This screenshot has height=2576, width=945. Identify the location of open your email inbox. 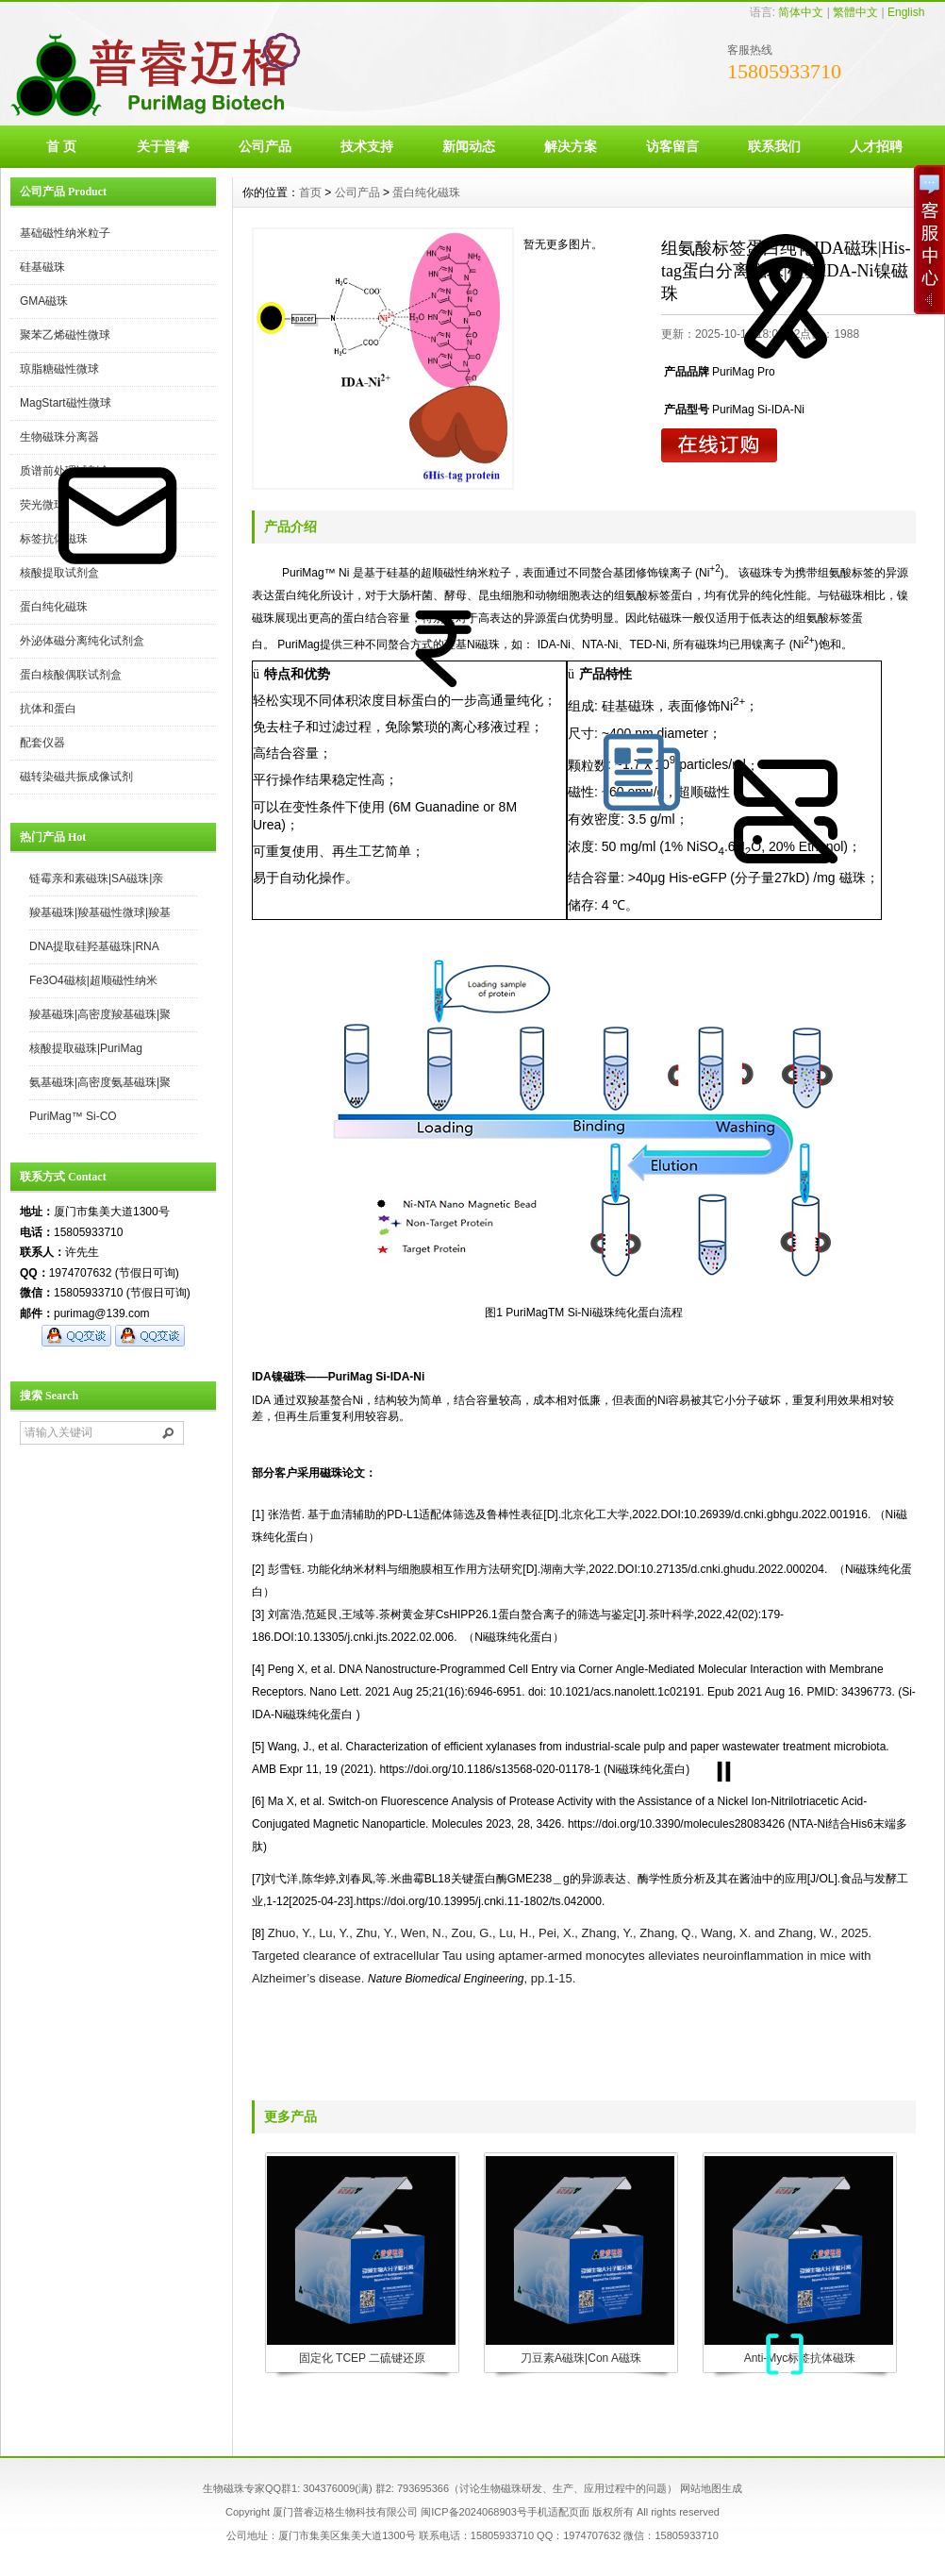
(117, 515).